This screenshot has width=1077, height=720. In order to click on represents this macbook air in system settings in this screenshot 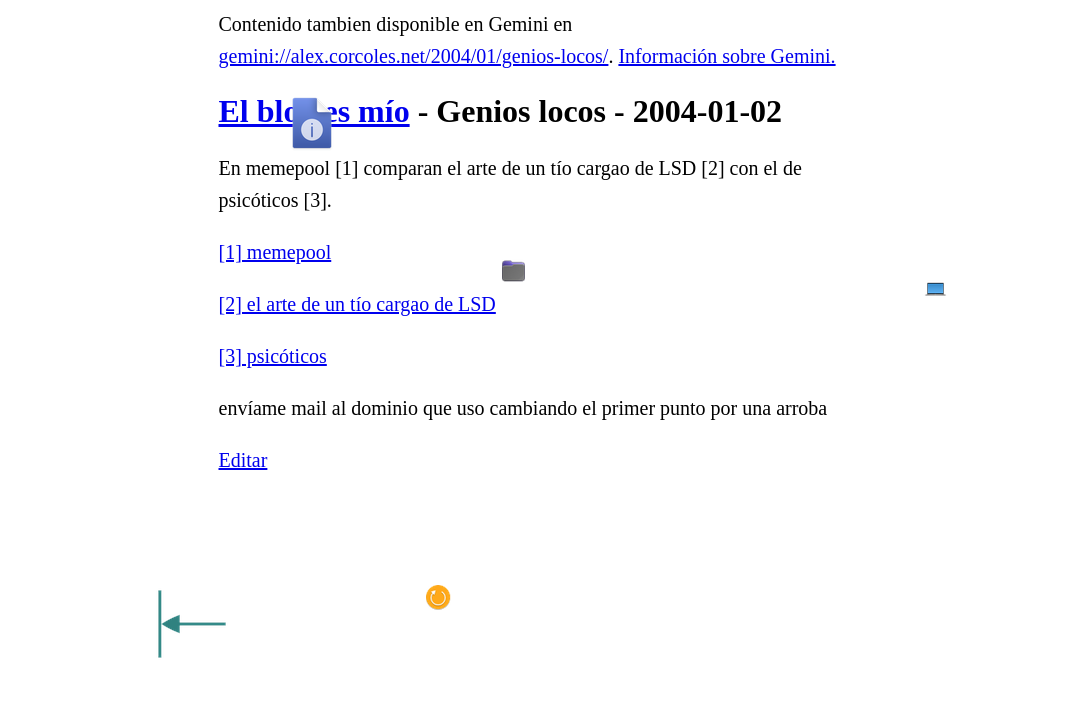, I will do `click(935, 287)`.